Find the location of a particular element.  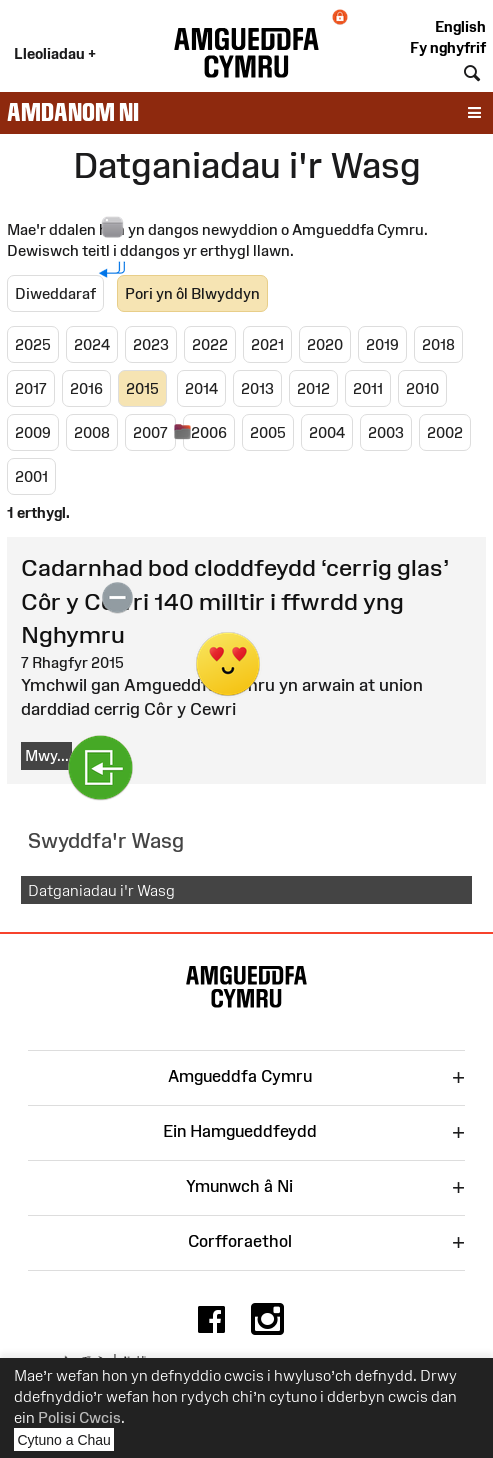

reply to all recipients of an email is located at coordinates (111, 269).